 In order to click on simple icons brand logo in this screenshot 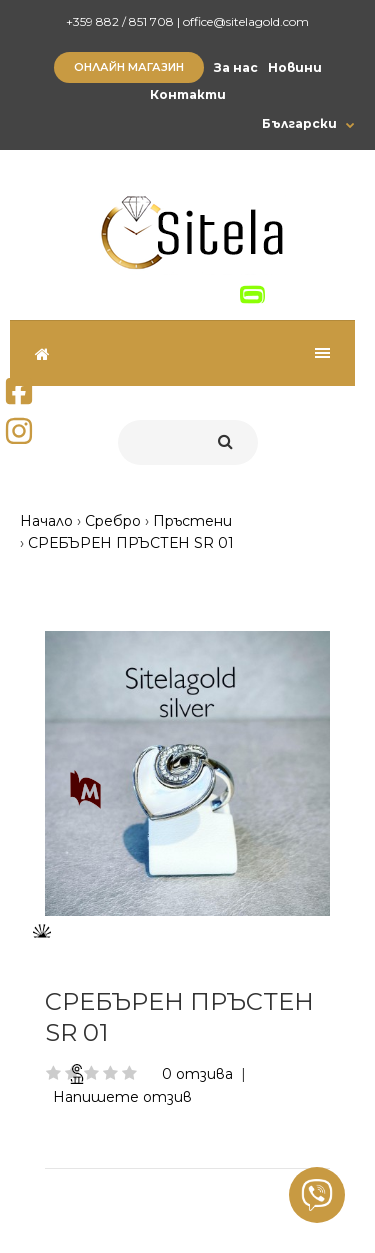, I will do `click(77, 1074)`.